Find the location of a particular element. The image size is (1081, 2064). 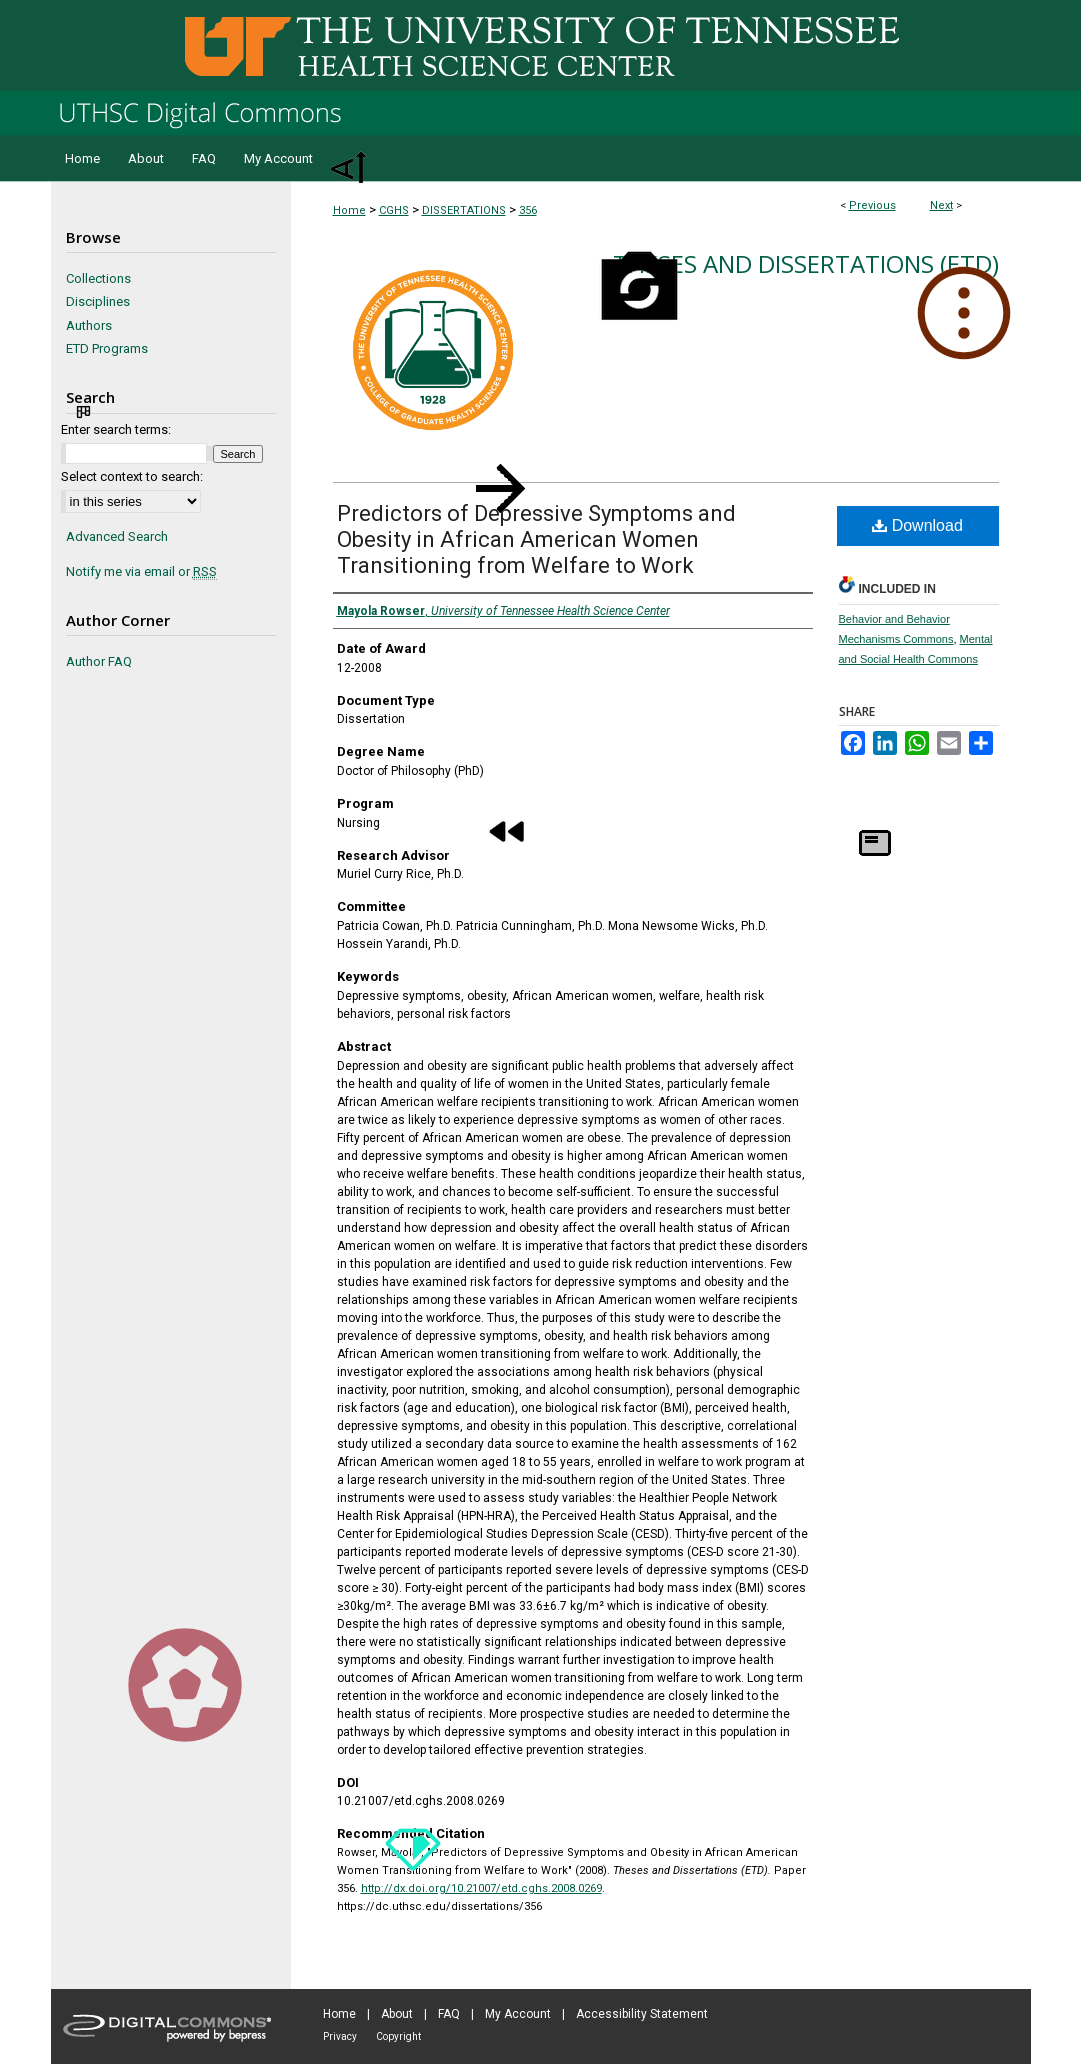

view featured playlist is located at coordinates (875, 843).